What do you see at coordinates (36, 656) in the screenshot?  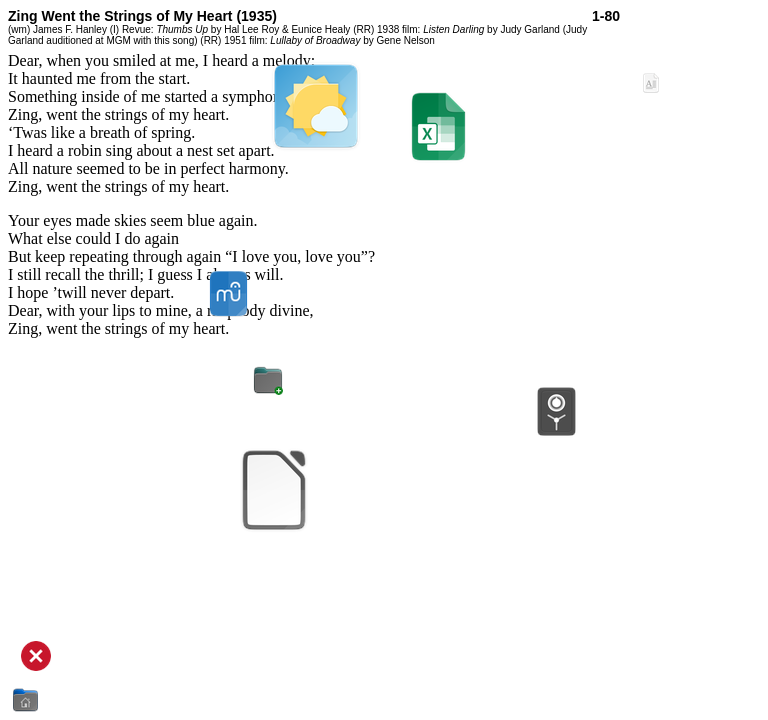 I see `stop or cancel the current process` at bounding box center [36, 656].